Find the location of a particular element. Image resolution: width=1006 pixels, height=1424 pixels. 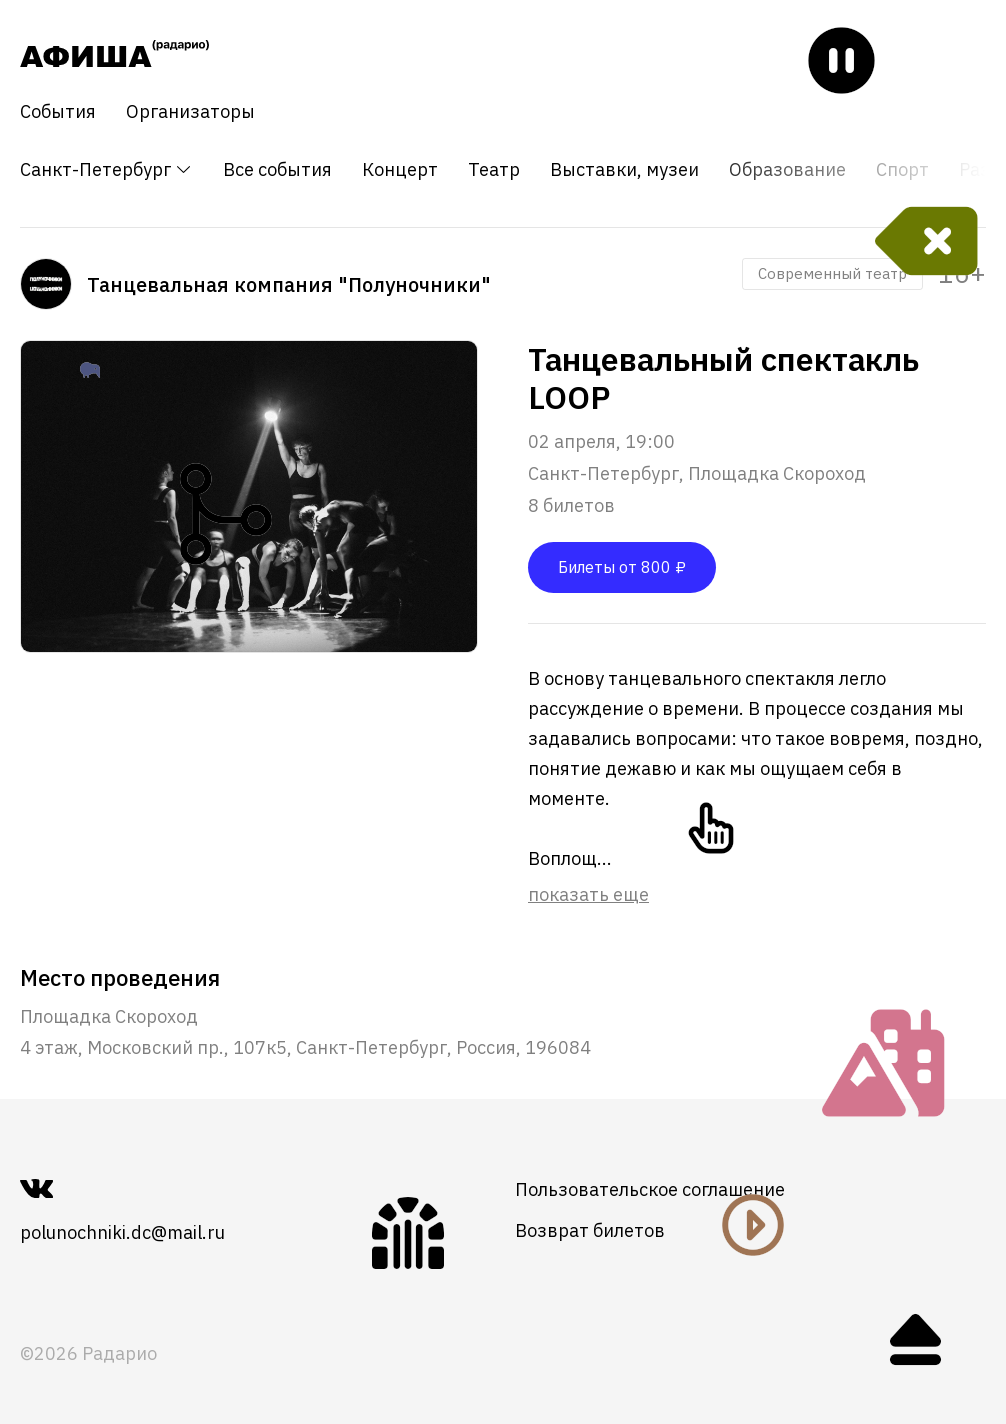

tap or click to select is located at coordinates (711, 828).